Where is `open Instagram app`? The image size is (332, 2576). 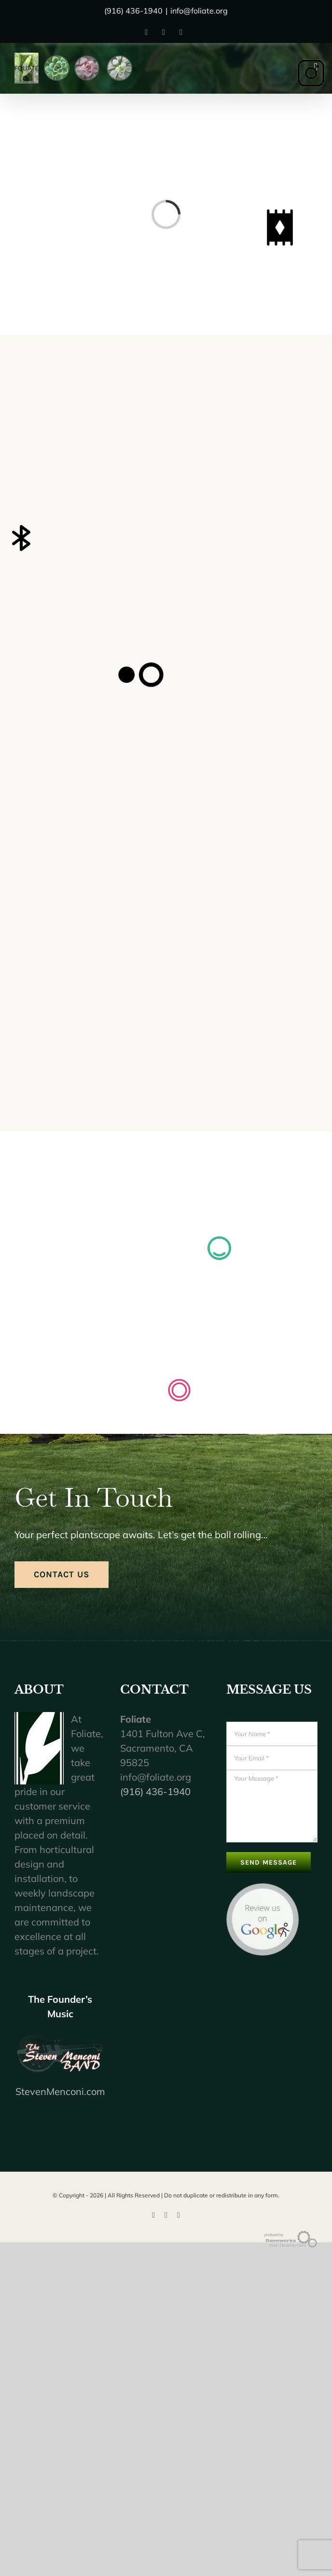 open Instagram app is located at coordinates (311, 73).